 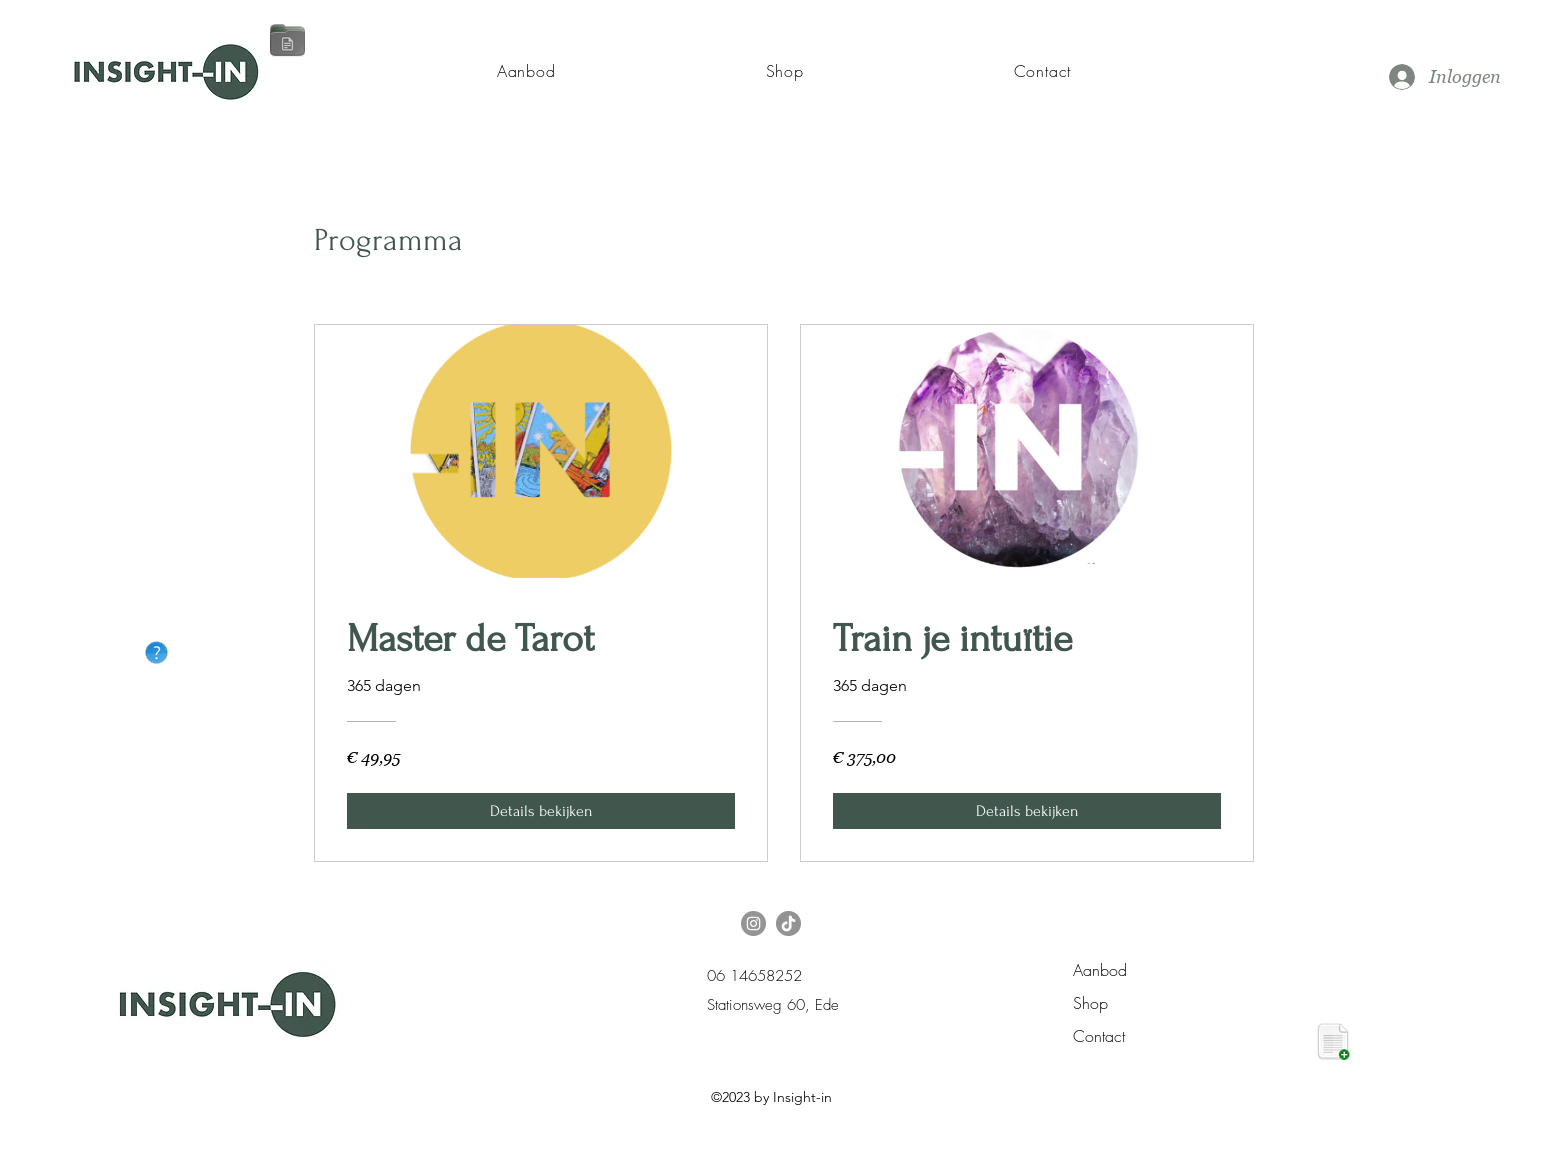 I want to click on access help documentation or support, so click(x=156, y=652).